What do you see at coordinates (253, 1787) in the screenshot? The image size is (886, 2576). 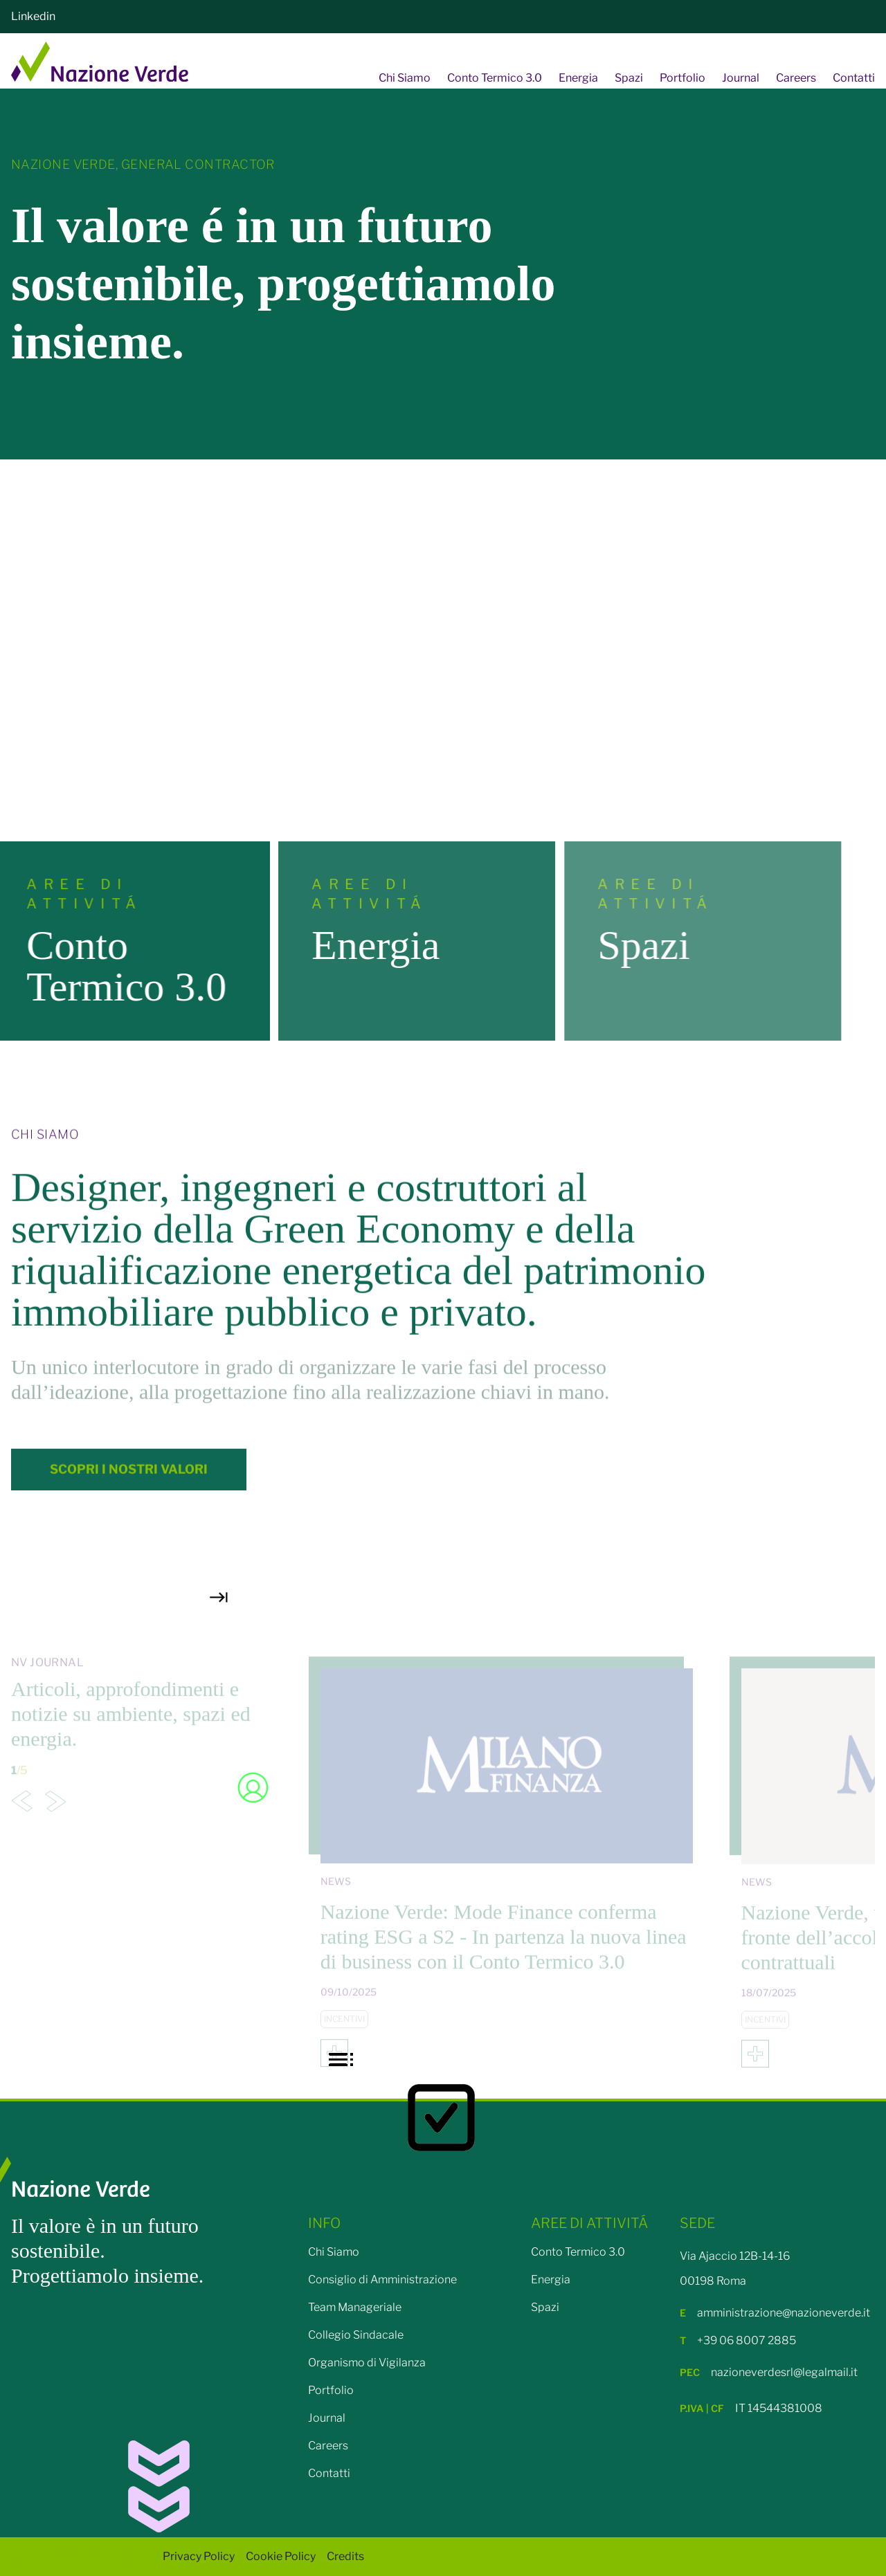 I see `view your profile` at bounding box center [253, 1787].